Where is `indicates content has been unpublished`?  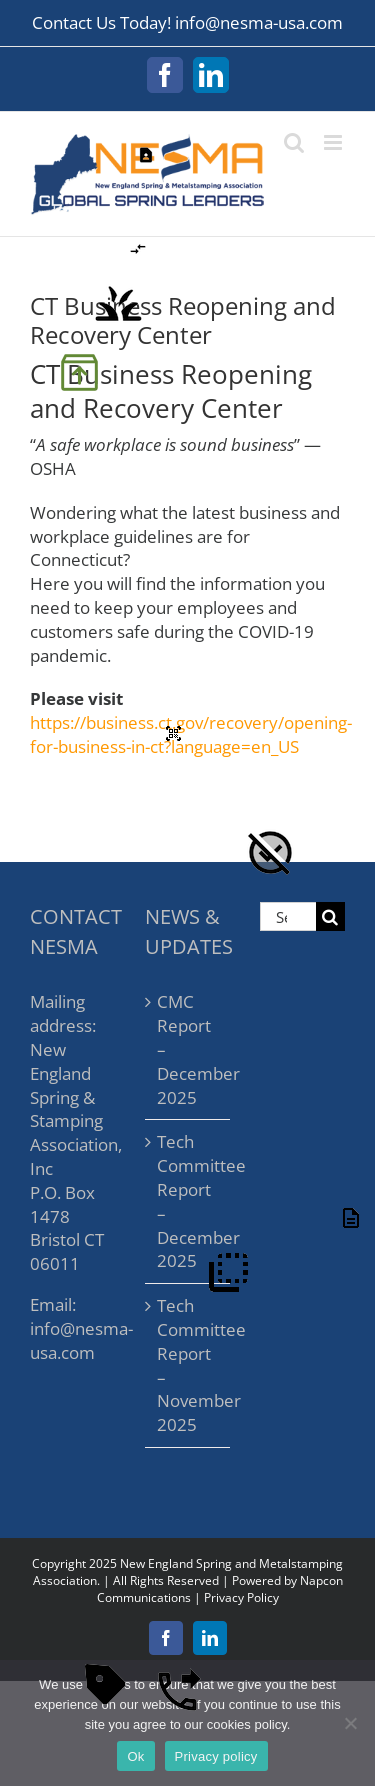 indicates content has been unpublished is located at coordinates (270, 852).